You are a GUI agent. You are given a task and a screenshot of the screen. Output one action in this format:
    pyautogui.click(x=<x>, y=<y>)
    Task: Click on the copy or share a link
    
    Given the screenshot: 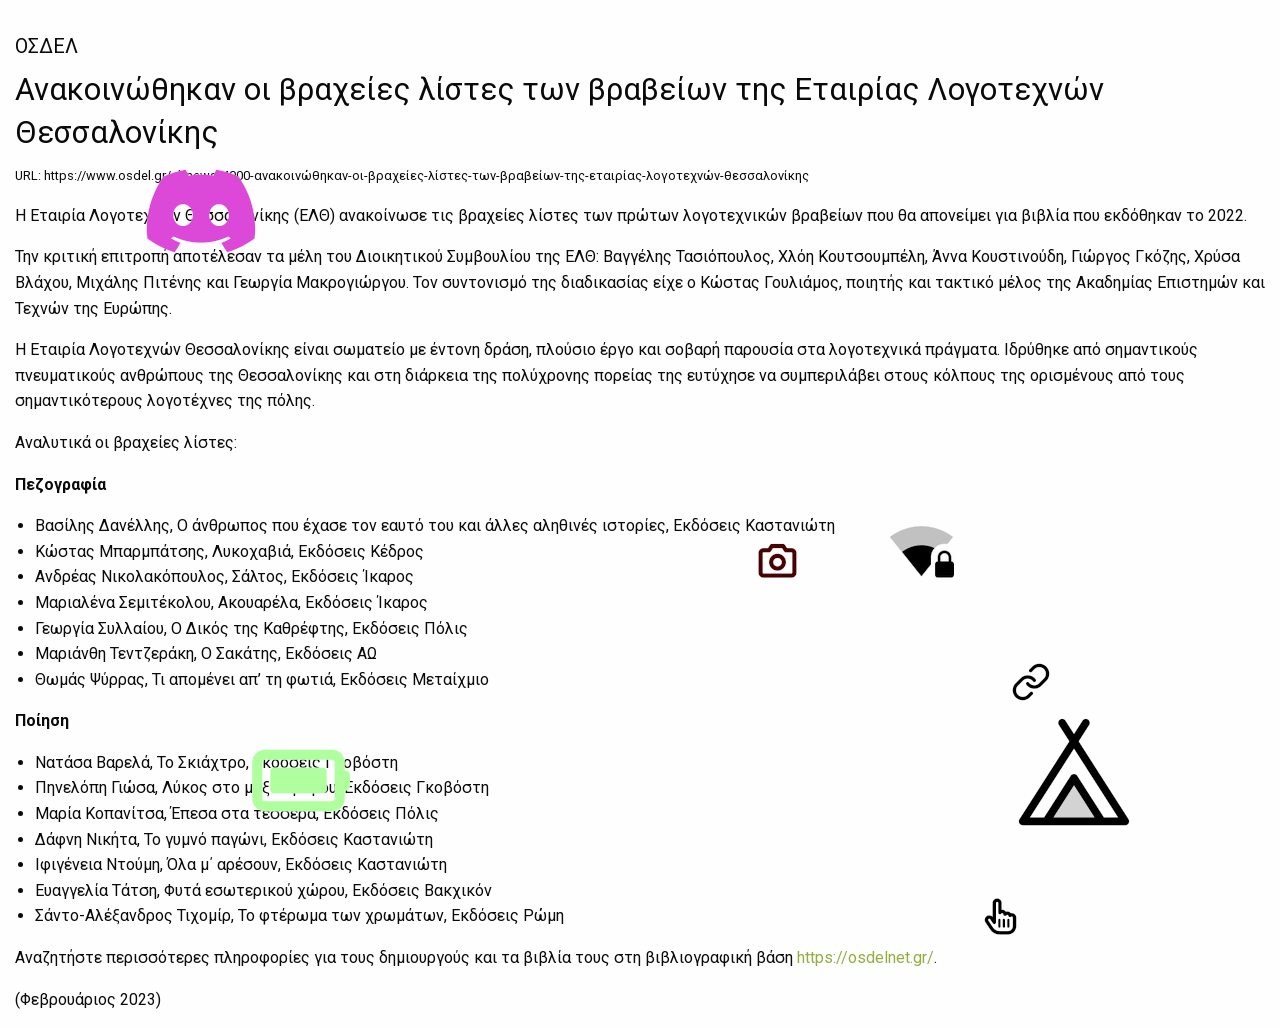 What is the action you would take?
    pyautogui.click(x=1031, y=682)
    